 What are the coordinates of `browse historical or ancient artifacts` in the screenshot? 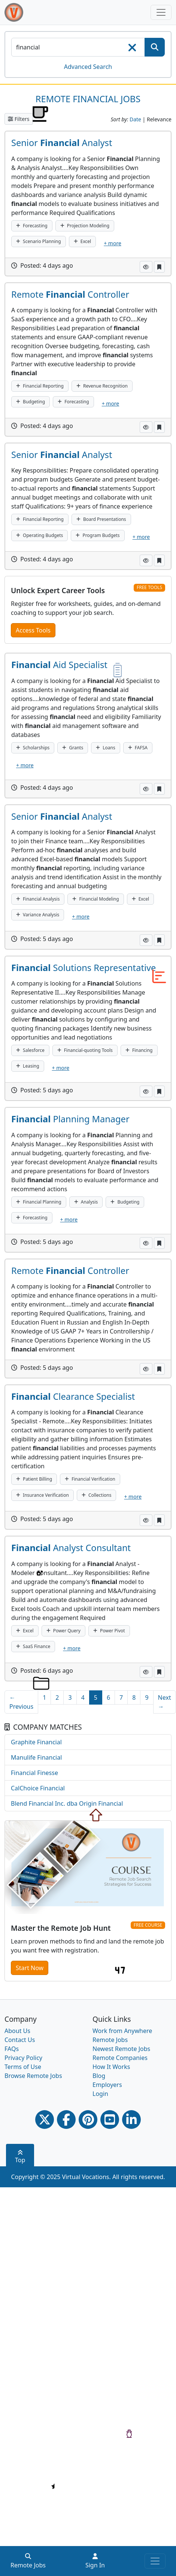 It's located at (129, 2434).